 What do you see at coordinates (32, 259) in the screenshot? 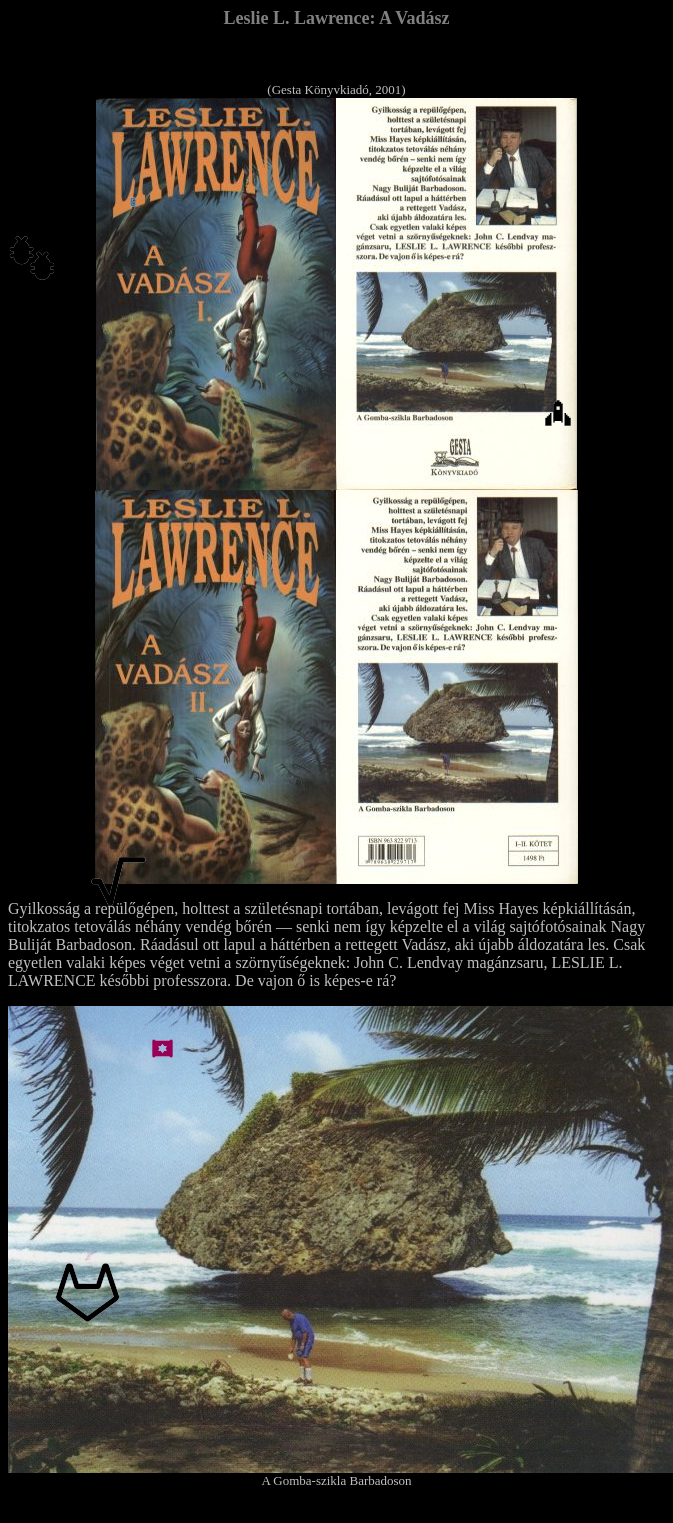
I see `view bug reports or known issues` at bounding box center [32, 259].